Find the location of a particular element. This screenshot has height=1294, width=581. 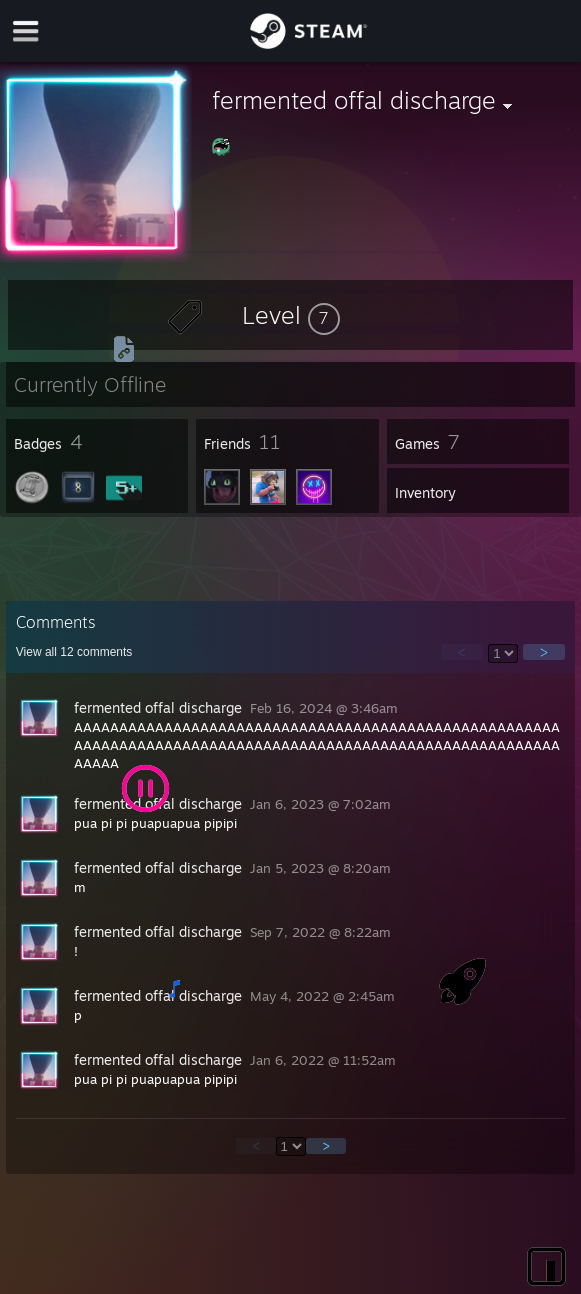

npm package manager logo is located at coordinates (546, 1266).